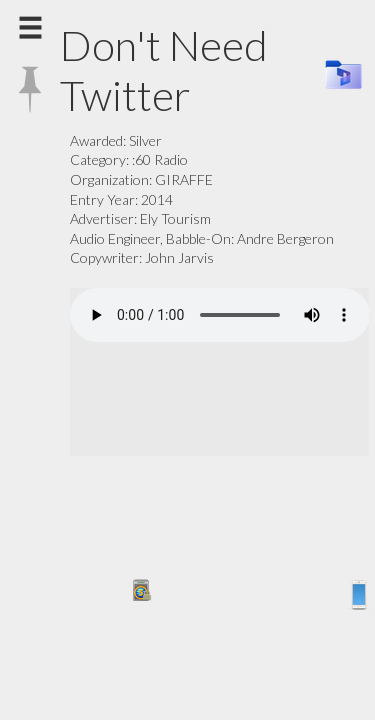  What do you see at coordinates (141, 590) in the screenshot?
I see `indicates a locked RAID 5 storage array` at bounding box center [141, 590].